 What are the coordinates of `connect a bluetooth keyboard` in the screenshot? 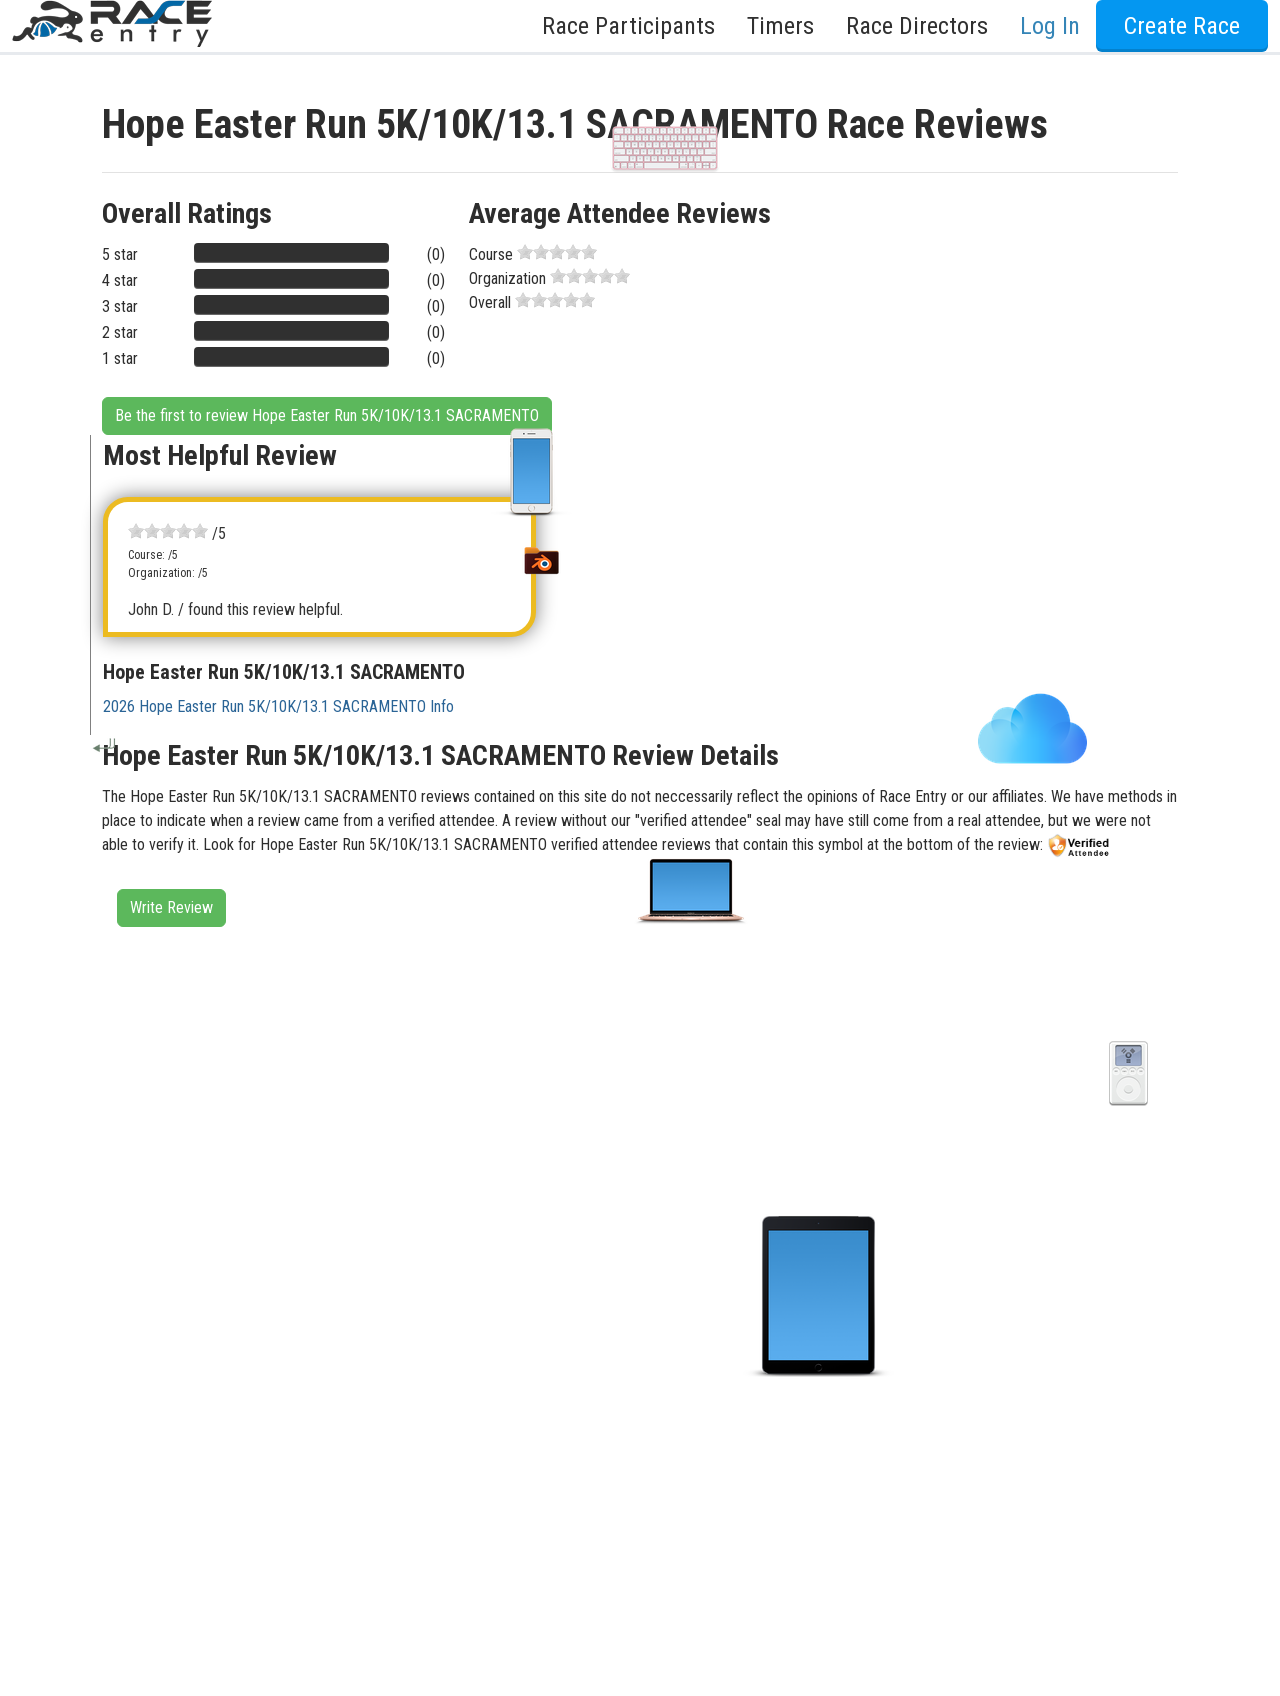 It's located at (665, 148).